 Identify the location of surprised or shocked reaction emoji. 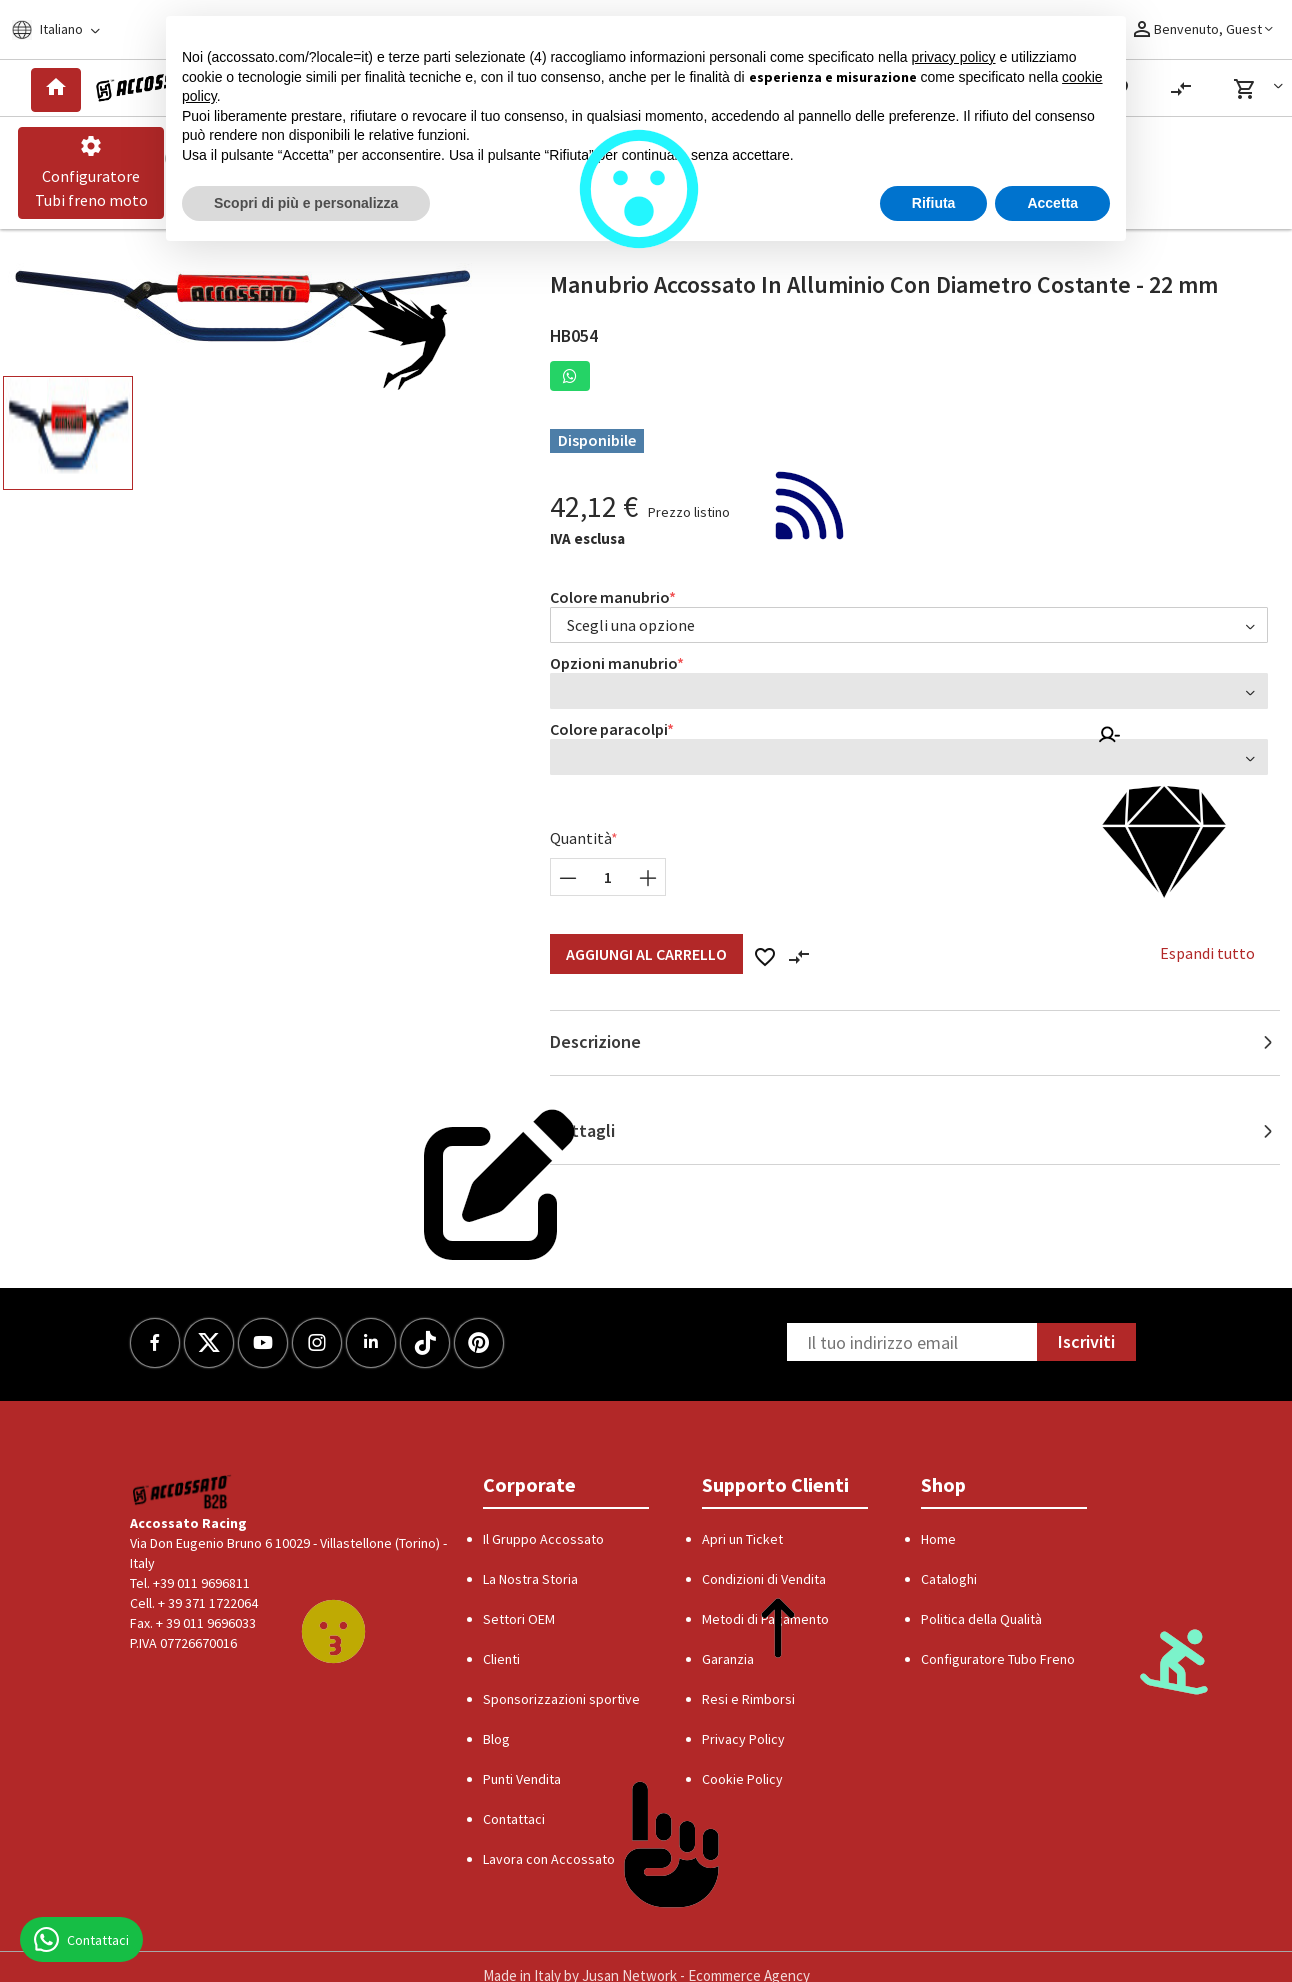
(639, 189).